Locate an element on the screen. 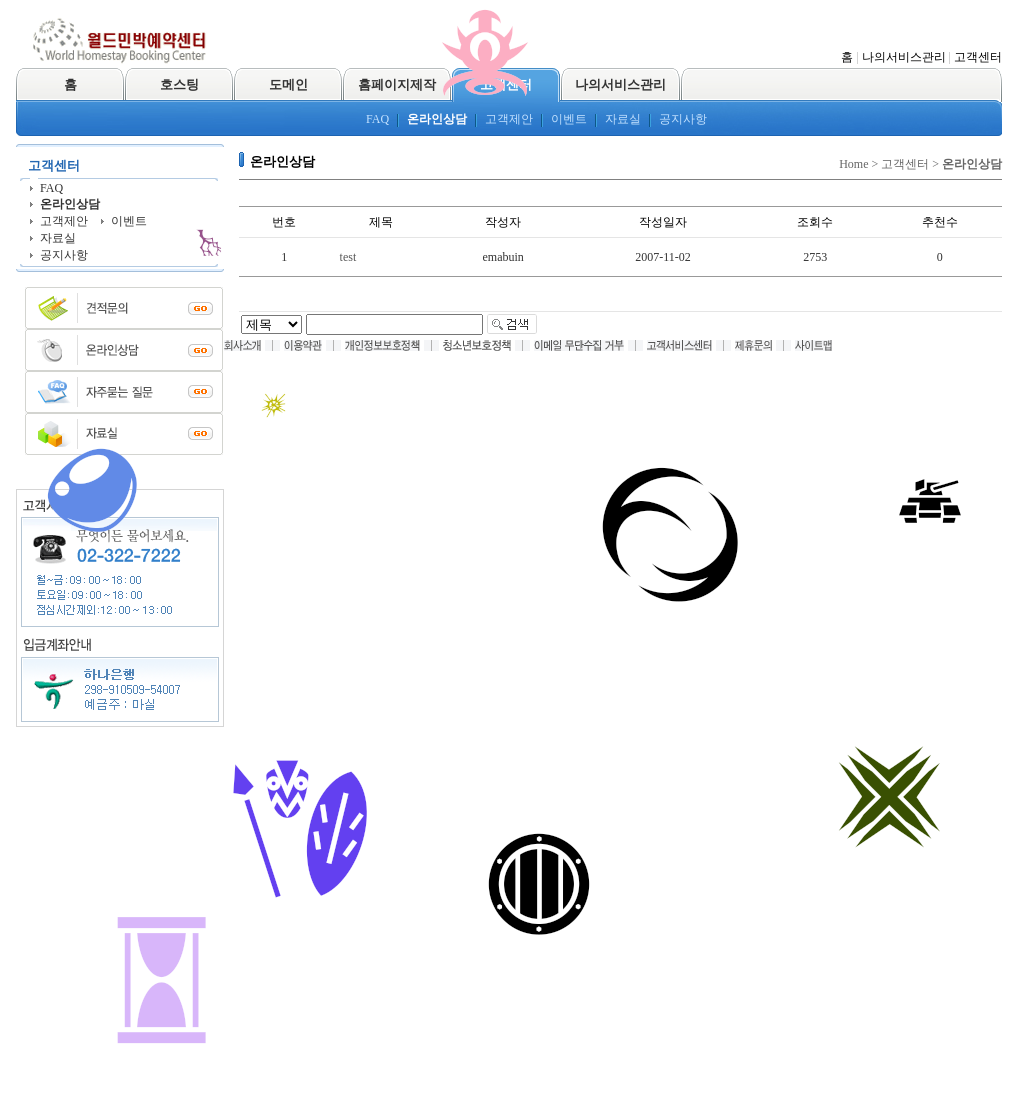 The image size is (1030, 1099). indicates lightning or electrical damage effect is located at coordinates (208, 243).